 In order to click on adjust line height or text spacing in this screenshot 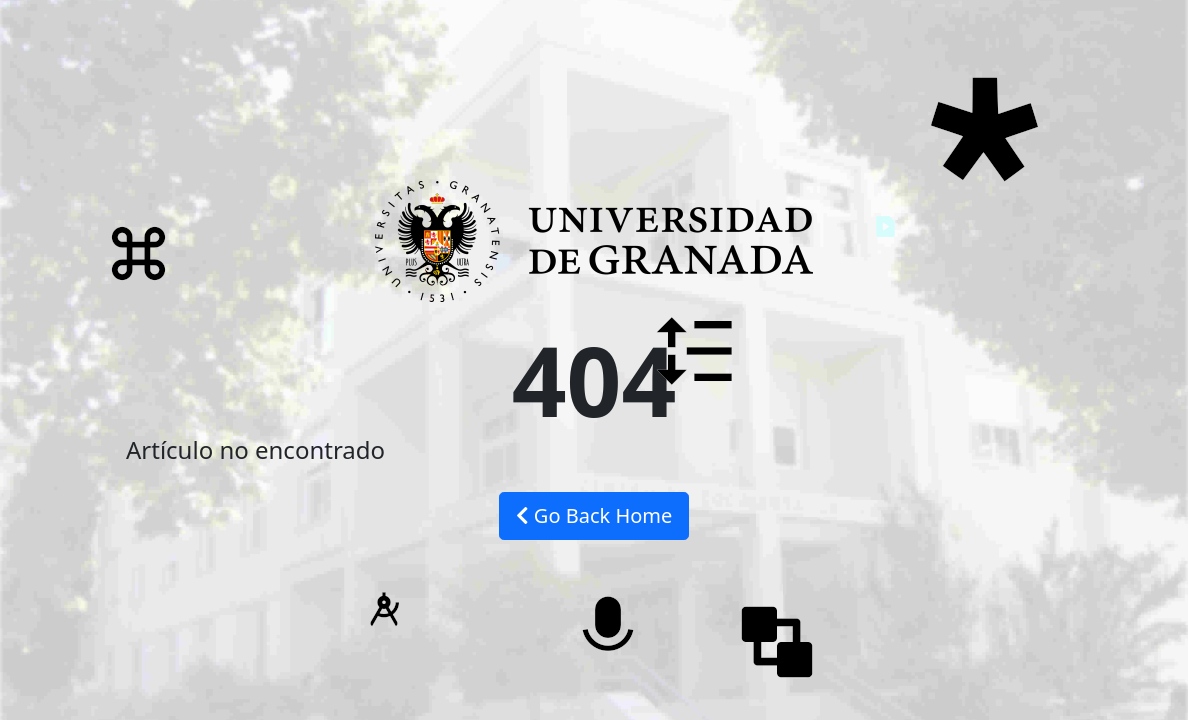, I will do `click(698, 351)`.